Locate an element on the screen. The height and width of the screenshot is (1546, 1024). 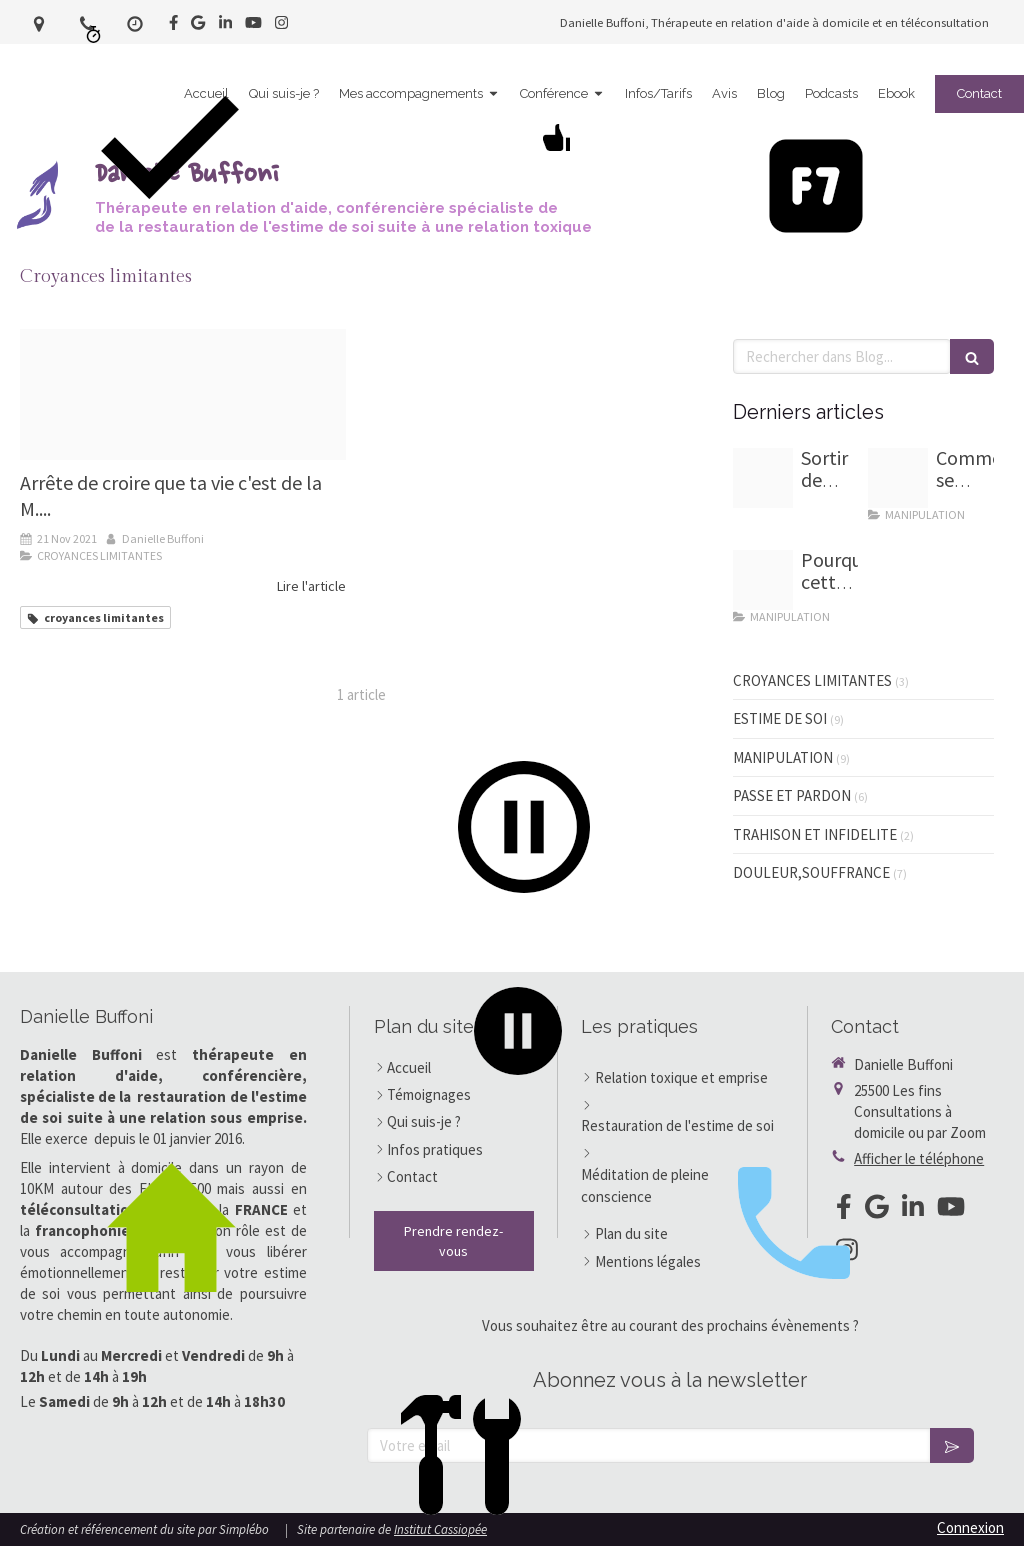
F7 keyboard function key is located at coordinates (816, 186).